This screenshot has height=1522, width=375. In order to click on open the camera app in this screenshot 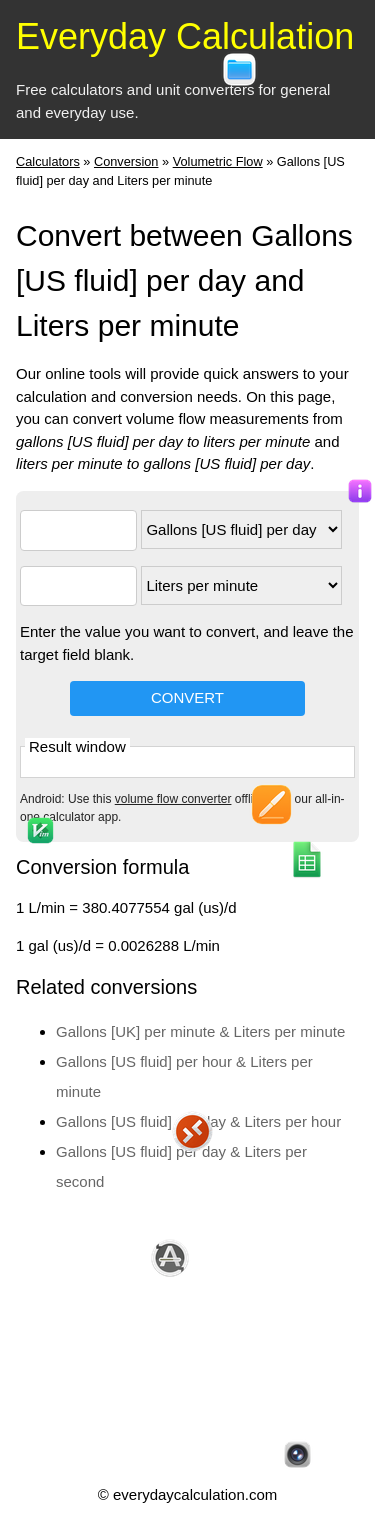, I will do `click(297, 1454)`.